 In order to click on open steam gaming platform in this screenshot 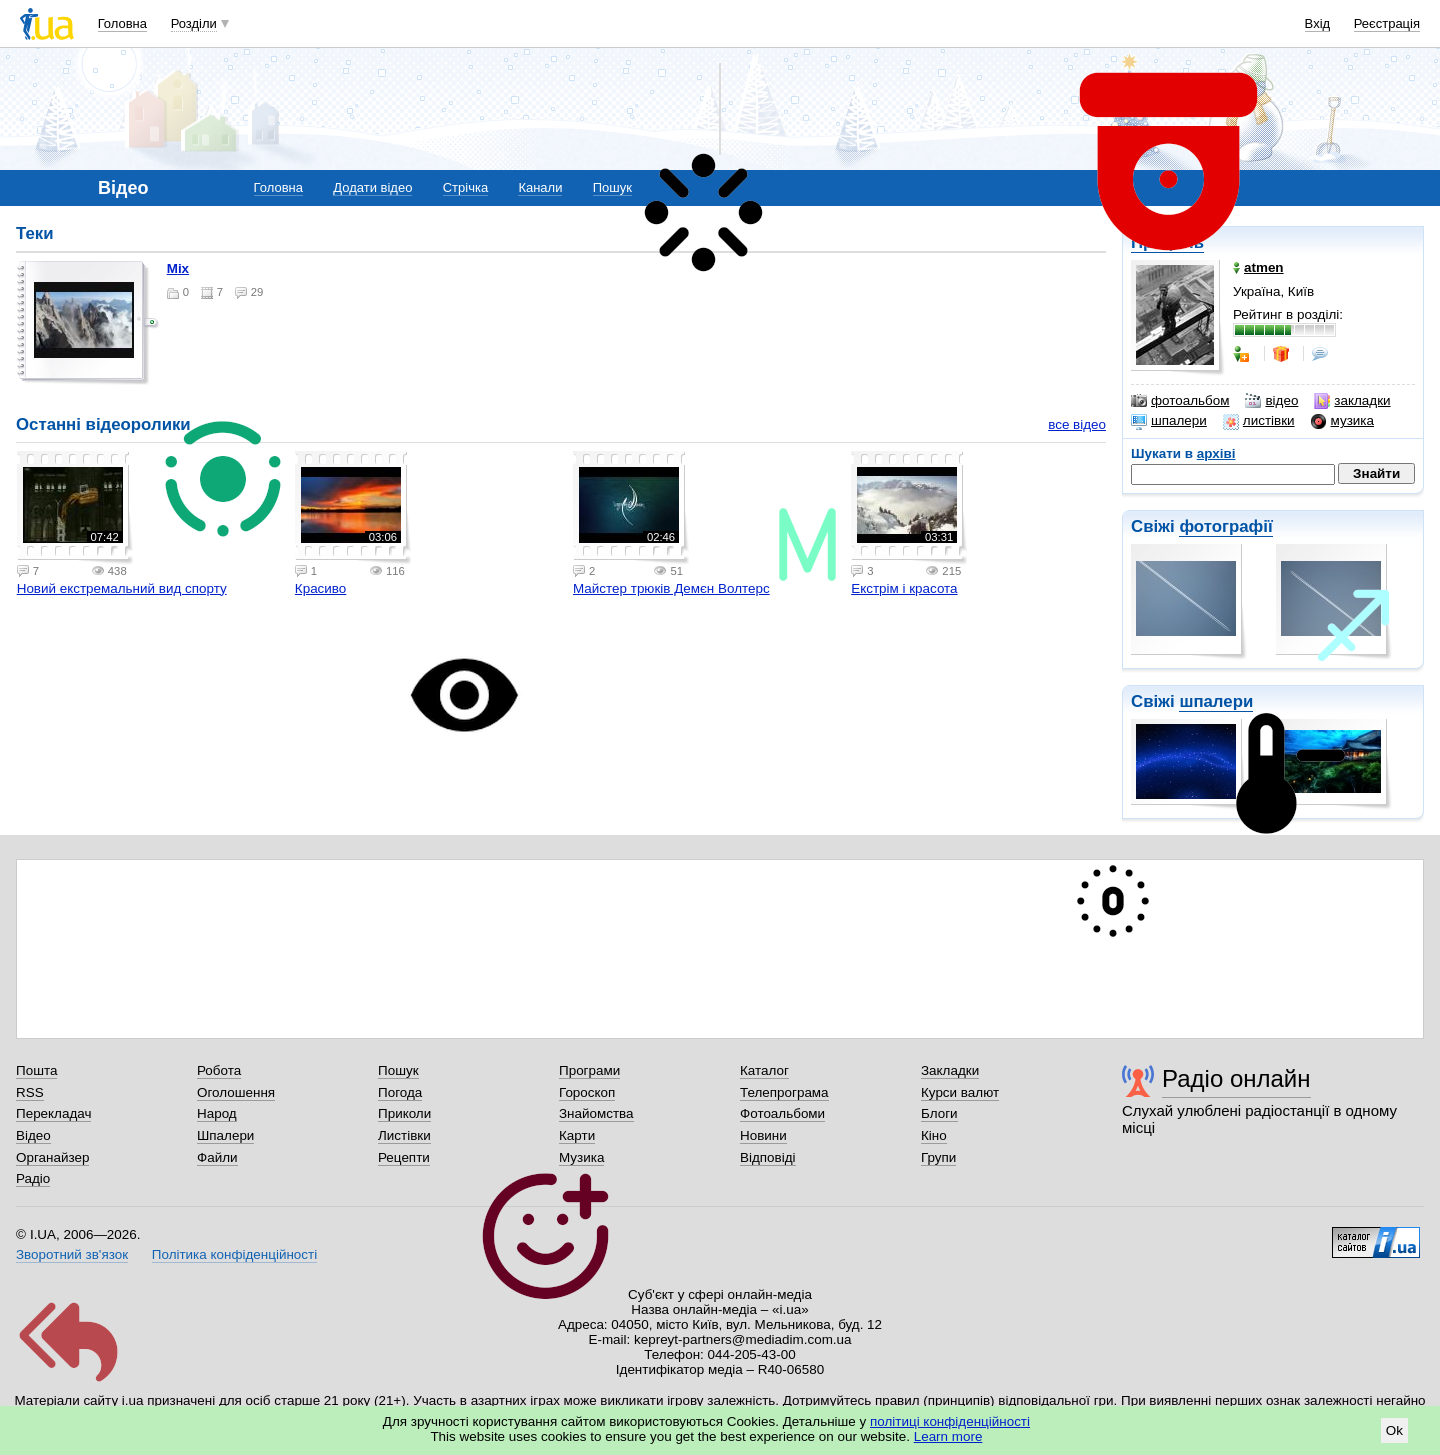, I will do `click(703, 212)`.